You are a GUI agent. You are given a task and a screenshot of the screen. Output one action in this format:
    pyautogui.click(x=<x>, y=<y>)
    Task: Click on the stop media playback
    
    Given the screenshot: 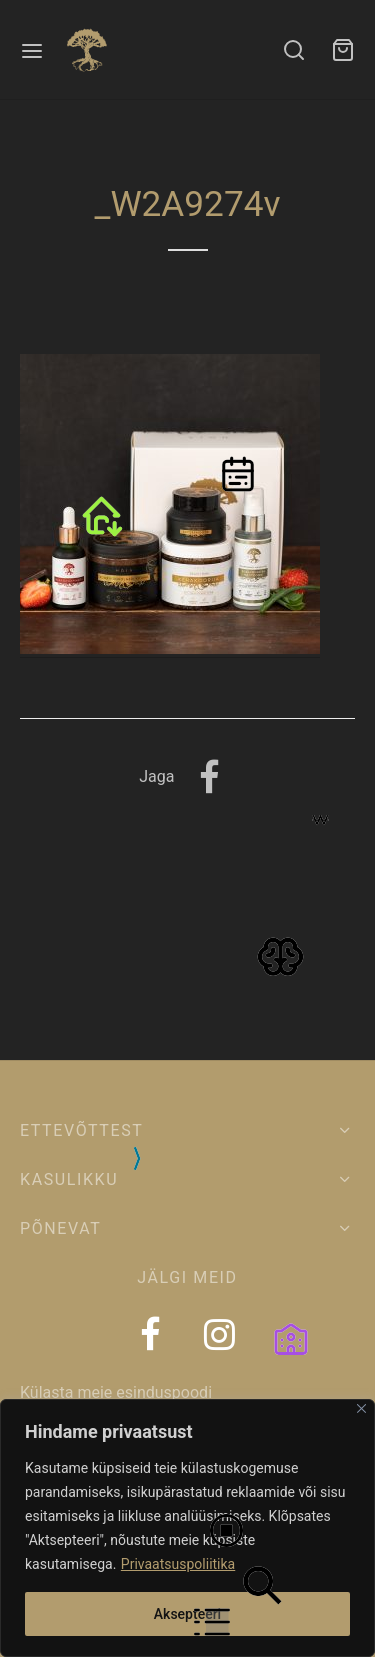 What is the action you would take?
    pyautogui.click(x=226, y=1530)
    